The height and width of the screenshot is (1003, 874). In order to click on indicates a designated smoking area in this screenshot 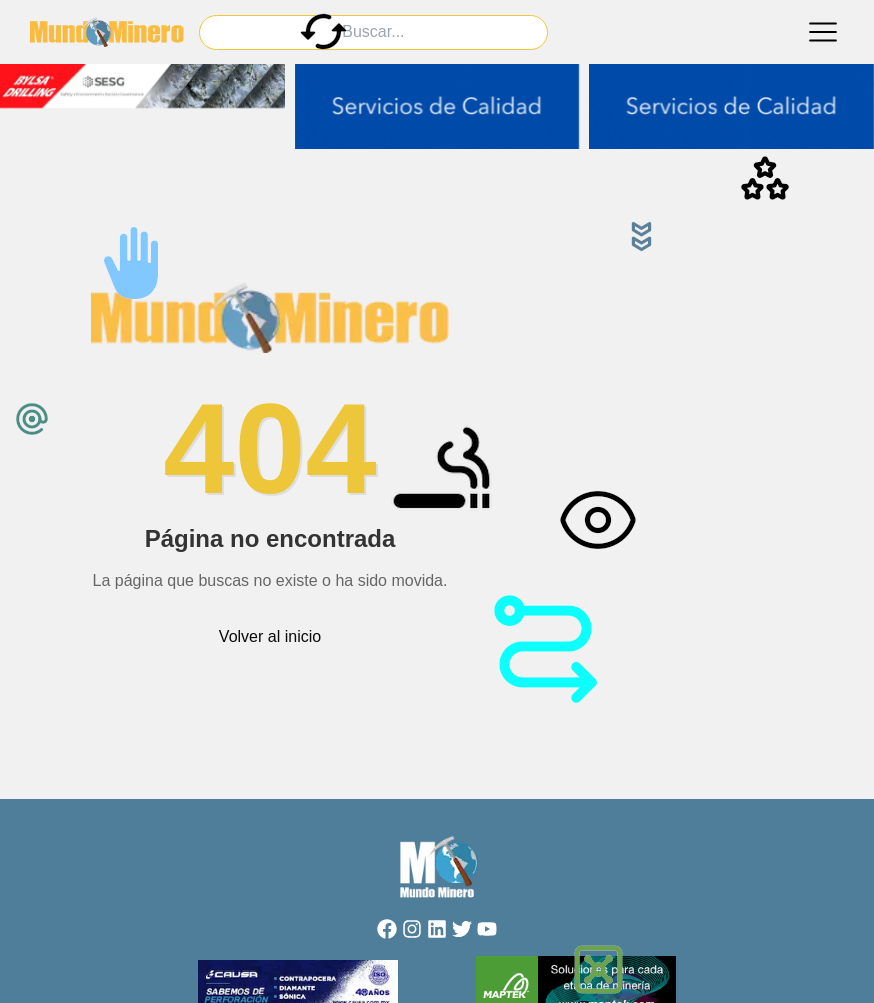, I will do `click(441, 474)`.